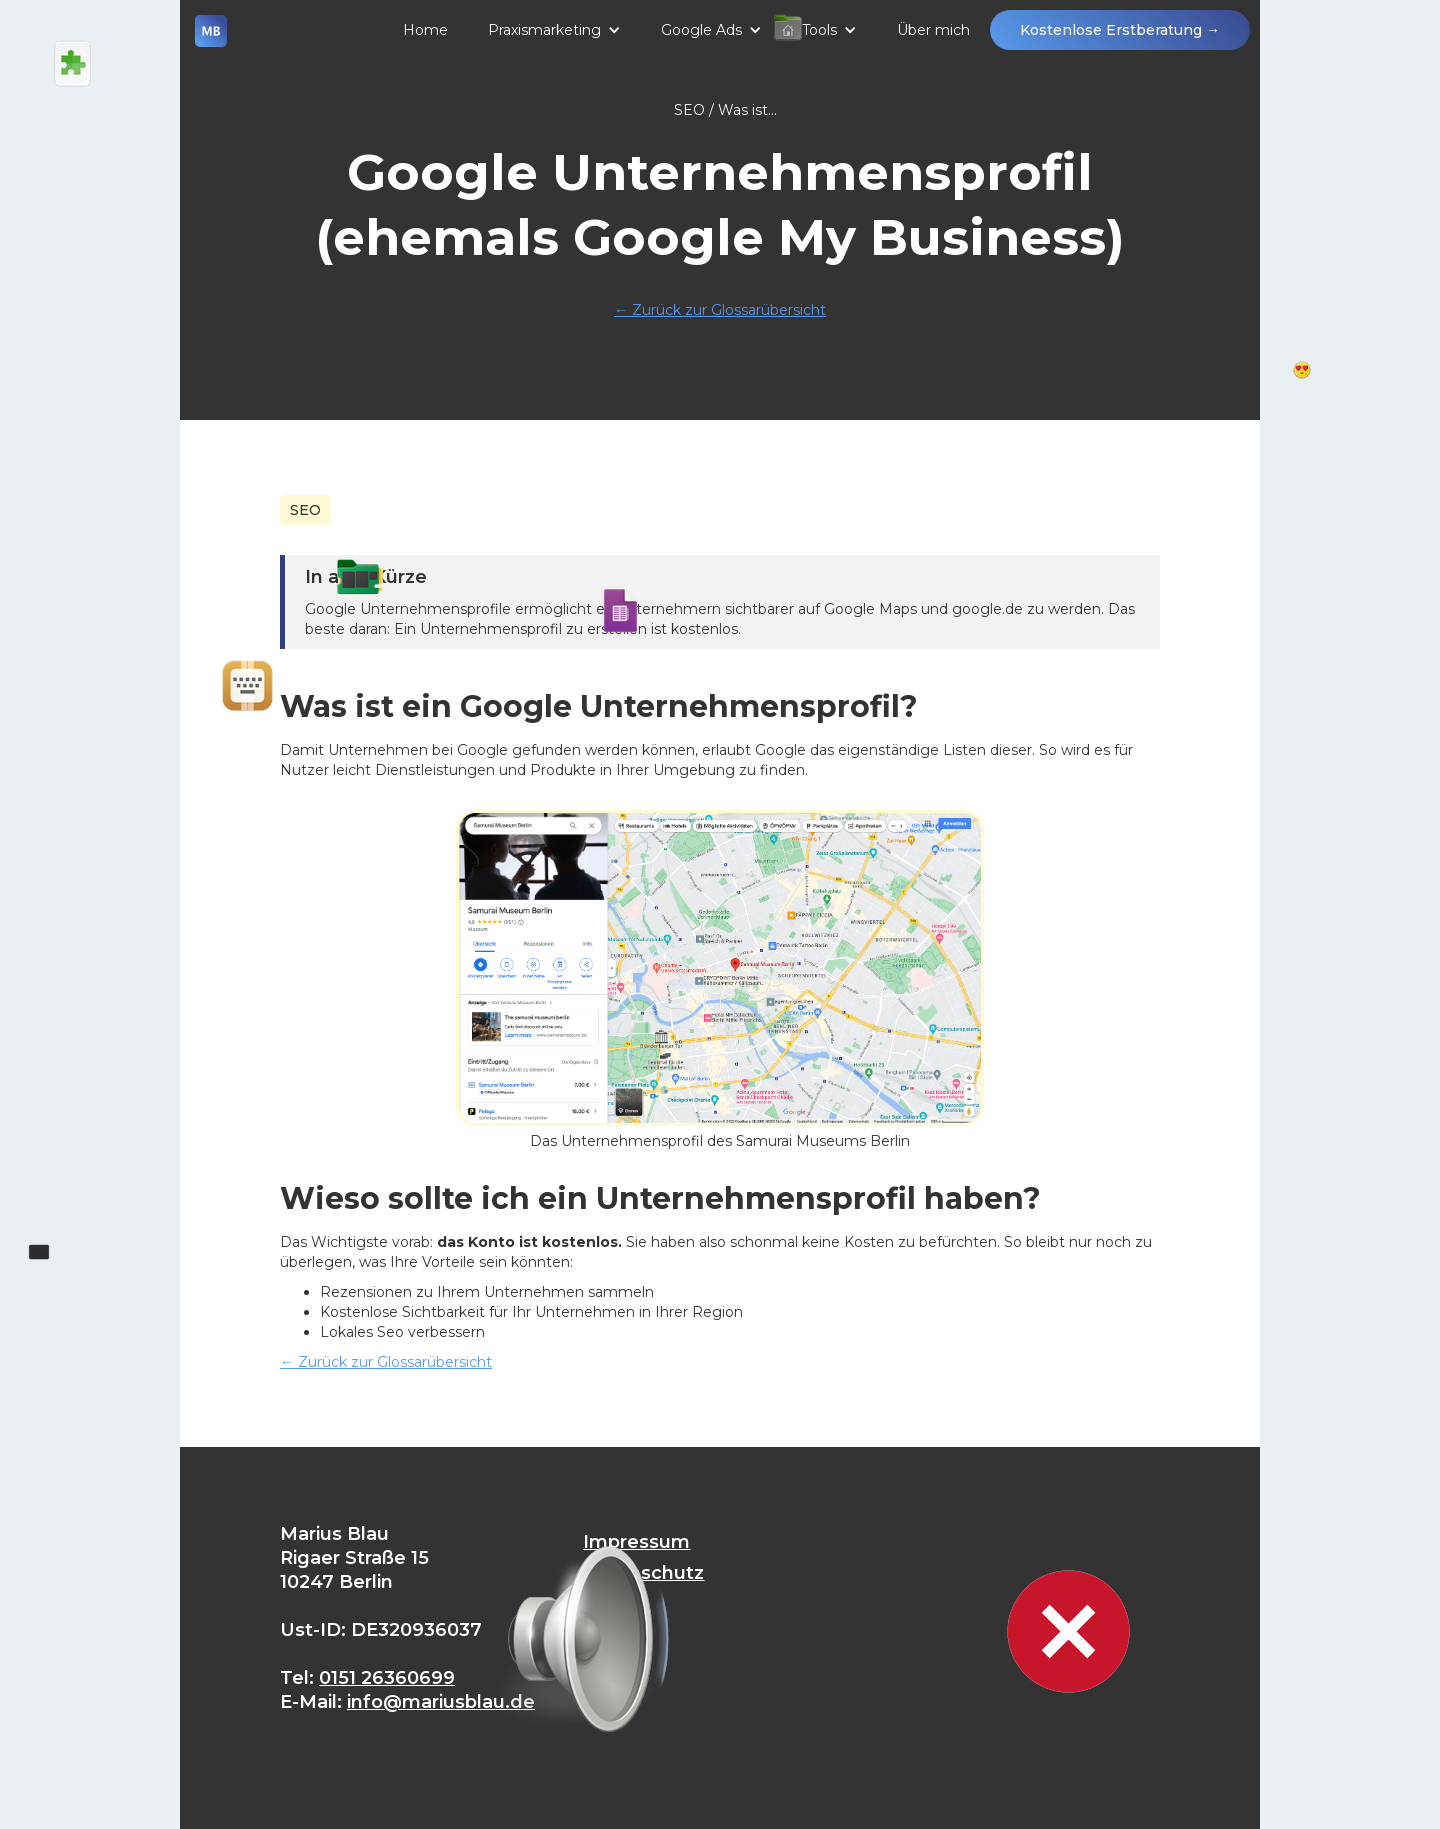 The height and width of the screenshot is (1829, 1440). What do you see at coordinates (1302, 370) in the screenshot?
I see `open the Socialize messaging app` at bounding box center [1302, 370].